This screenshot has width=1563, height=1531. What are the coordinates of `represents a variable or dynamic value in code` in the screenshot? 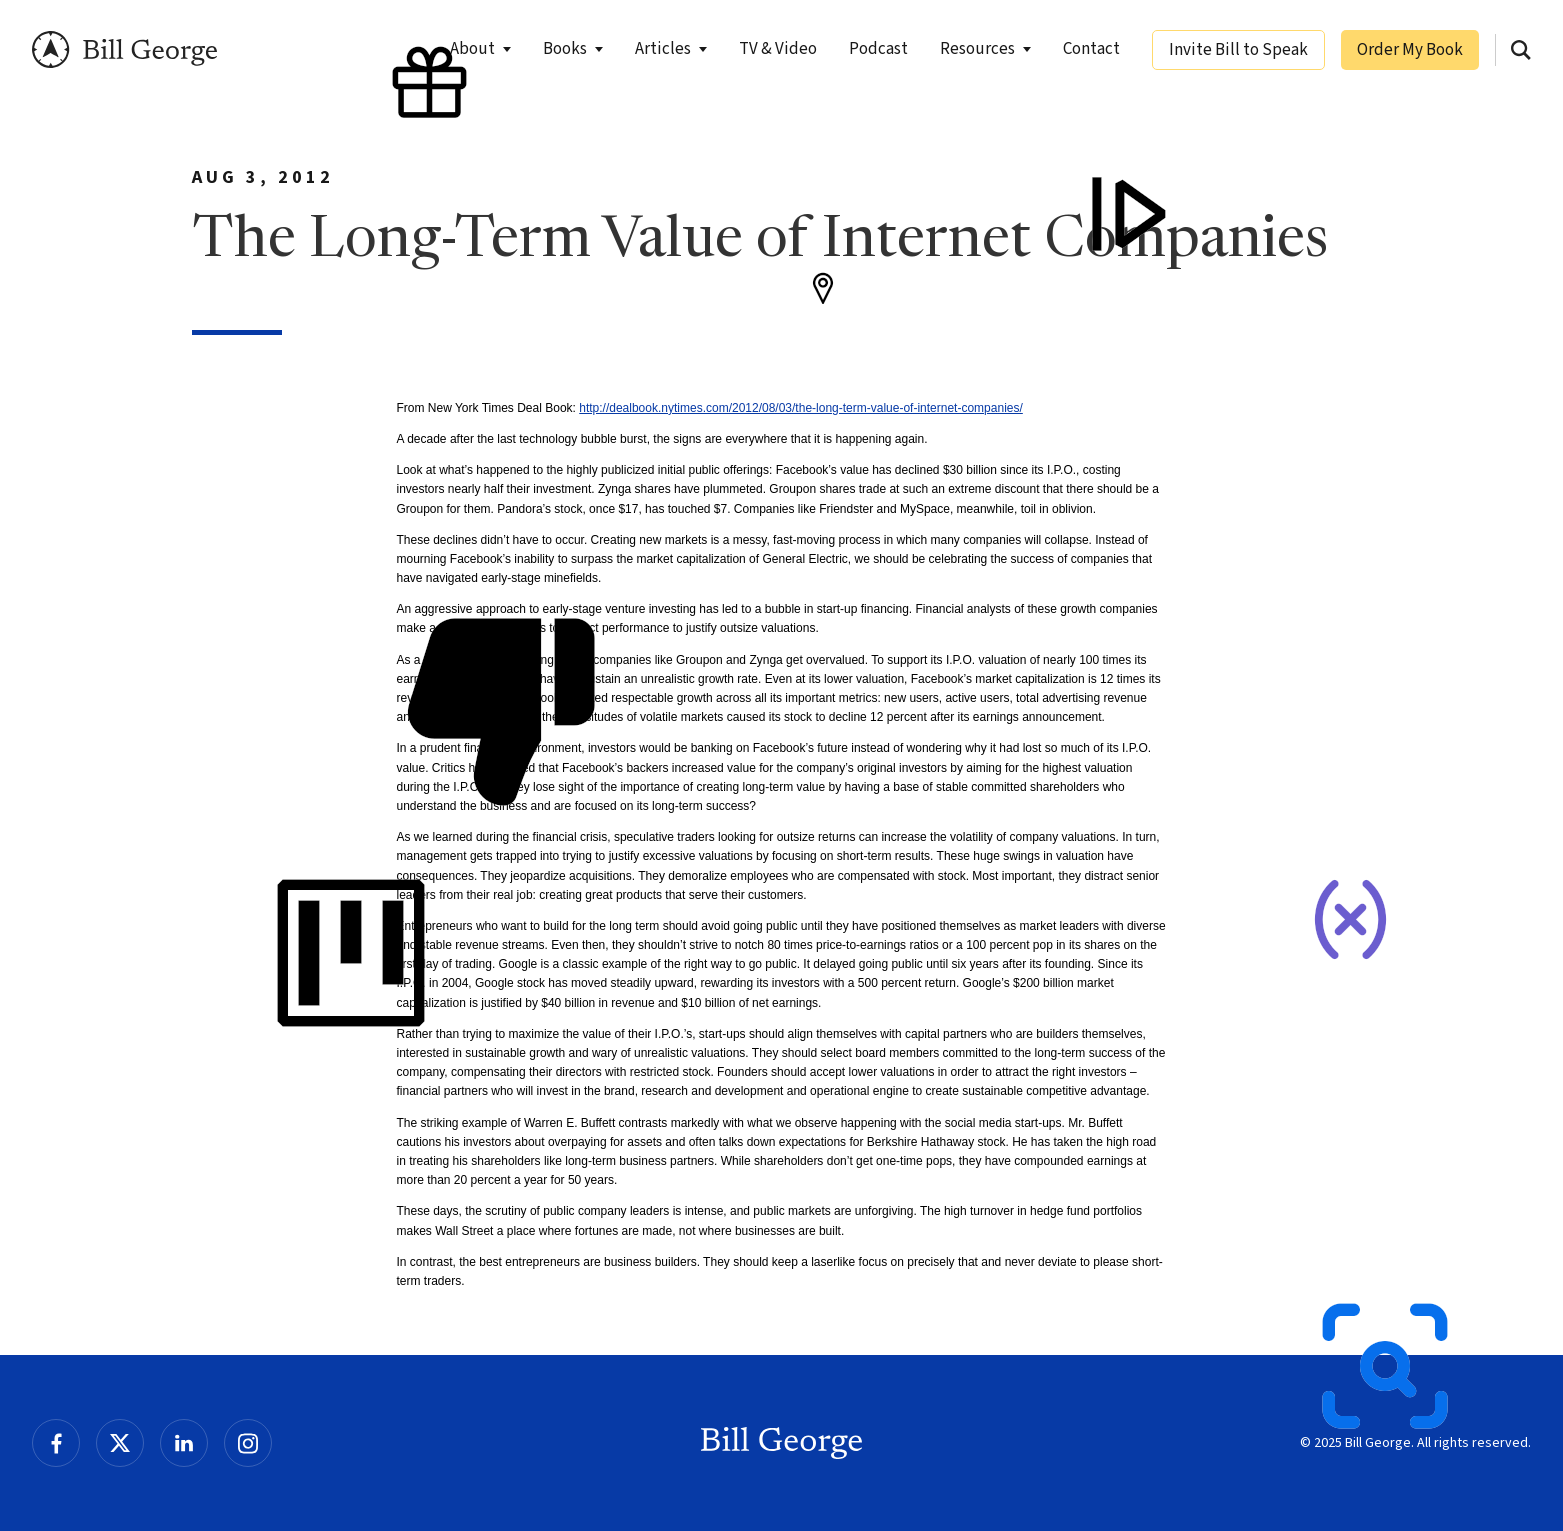 It's located at (1350, 919).